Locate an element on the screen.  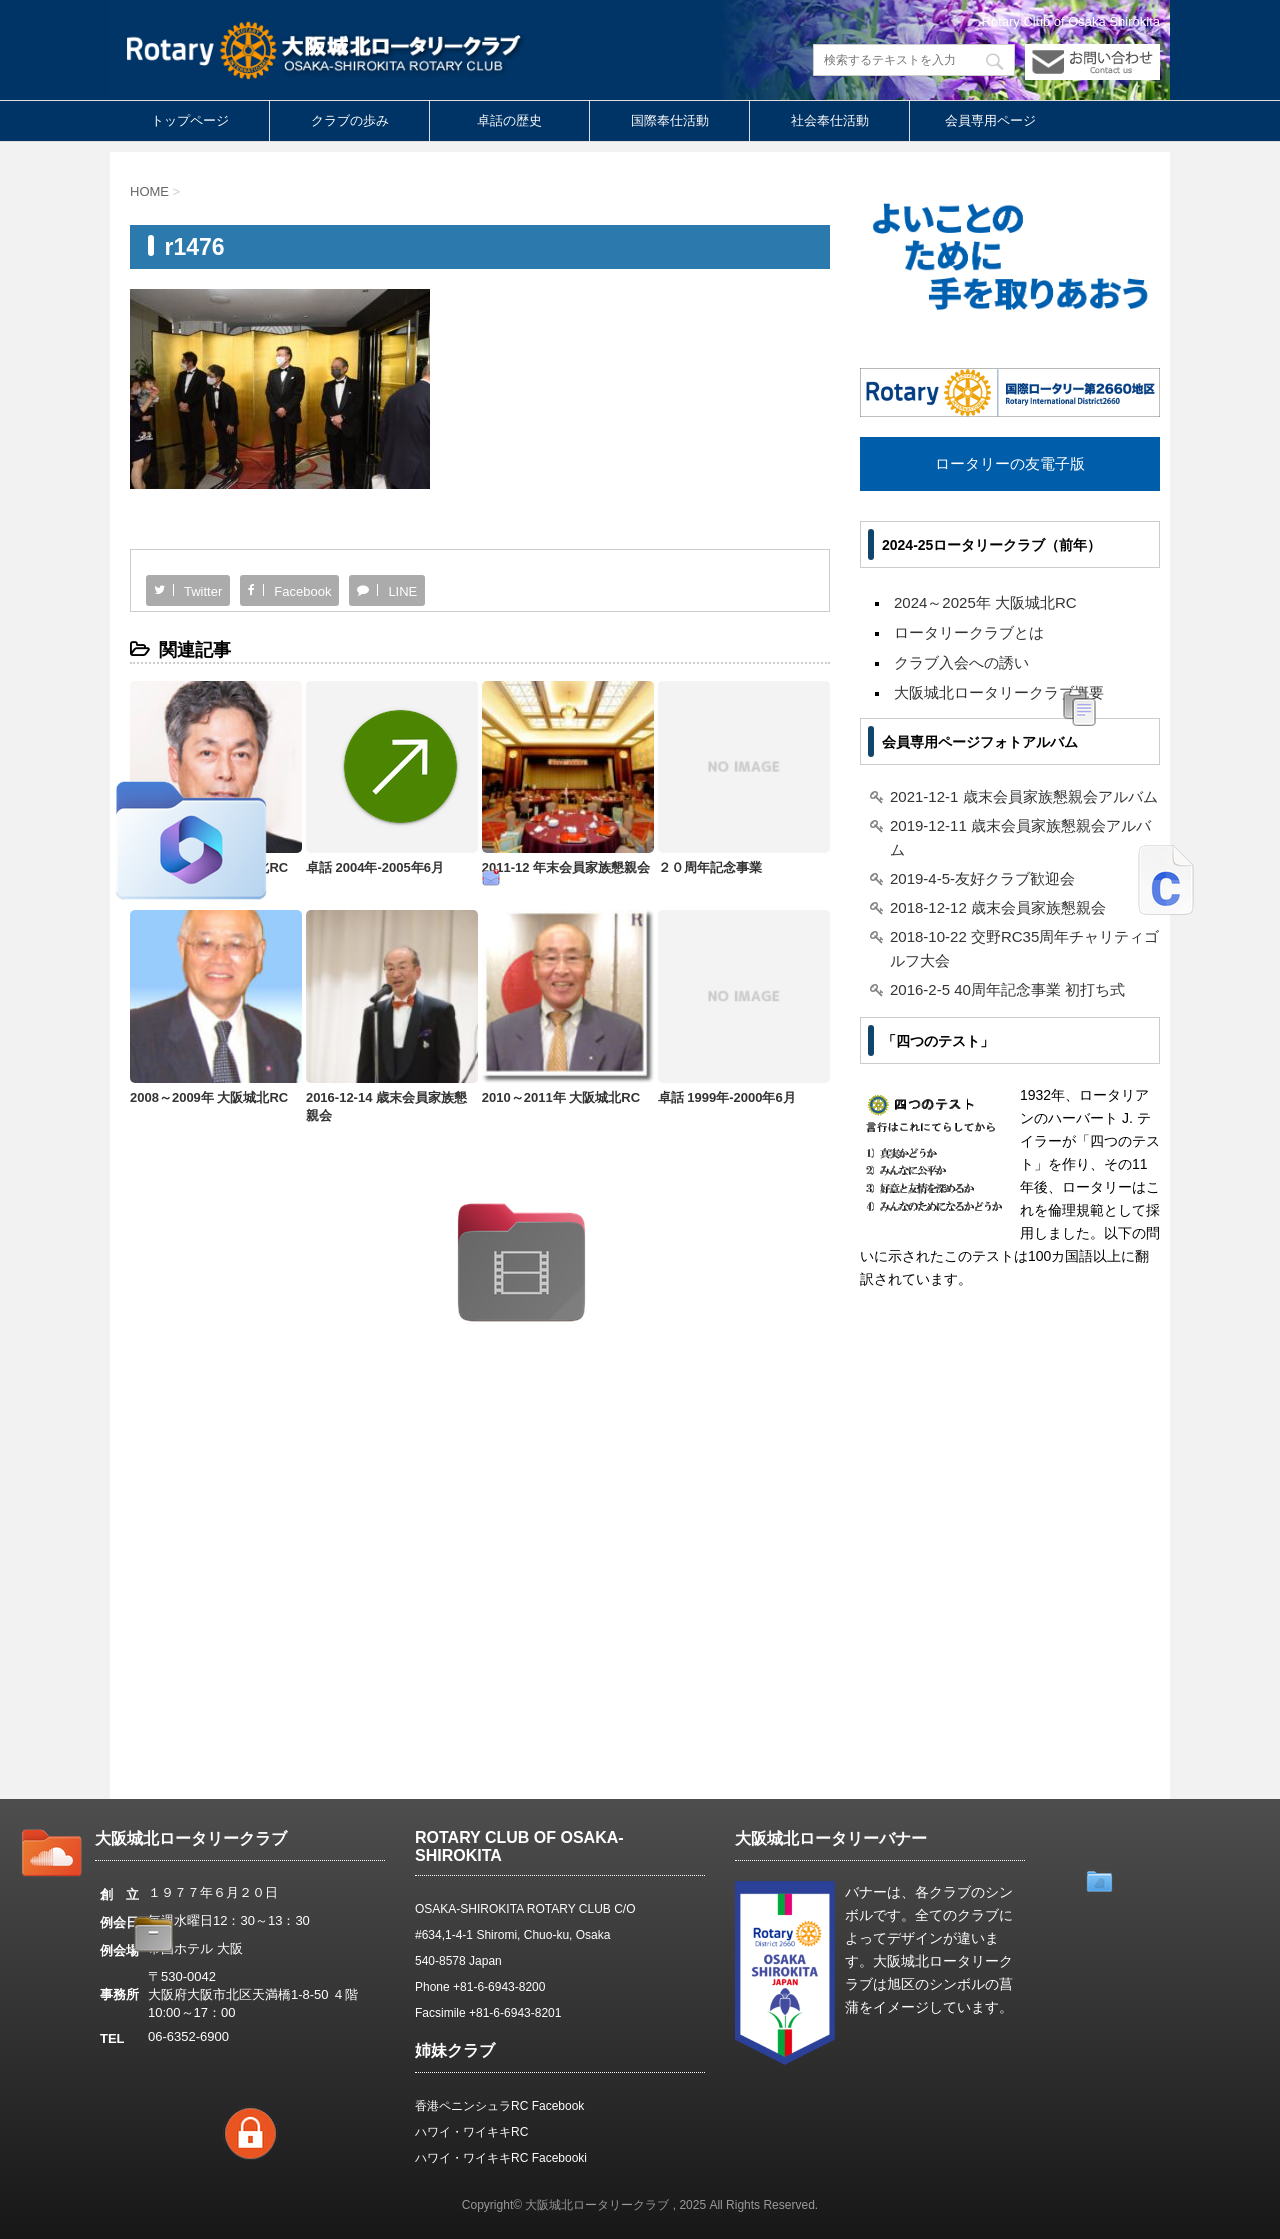
open microsoft 365 files folder is located at coordinates (190, 844).